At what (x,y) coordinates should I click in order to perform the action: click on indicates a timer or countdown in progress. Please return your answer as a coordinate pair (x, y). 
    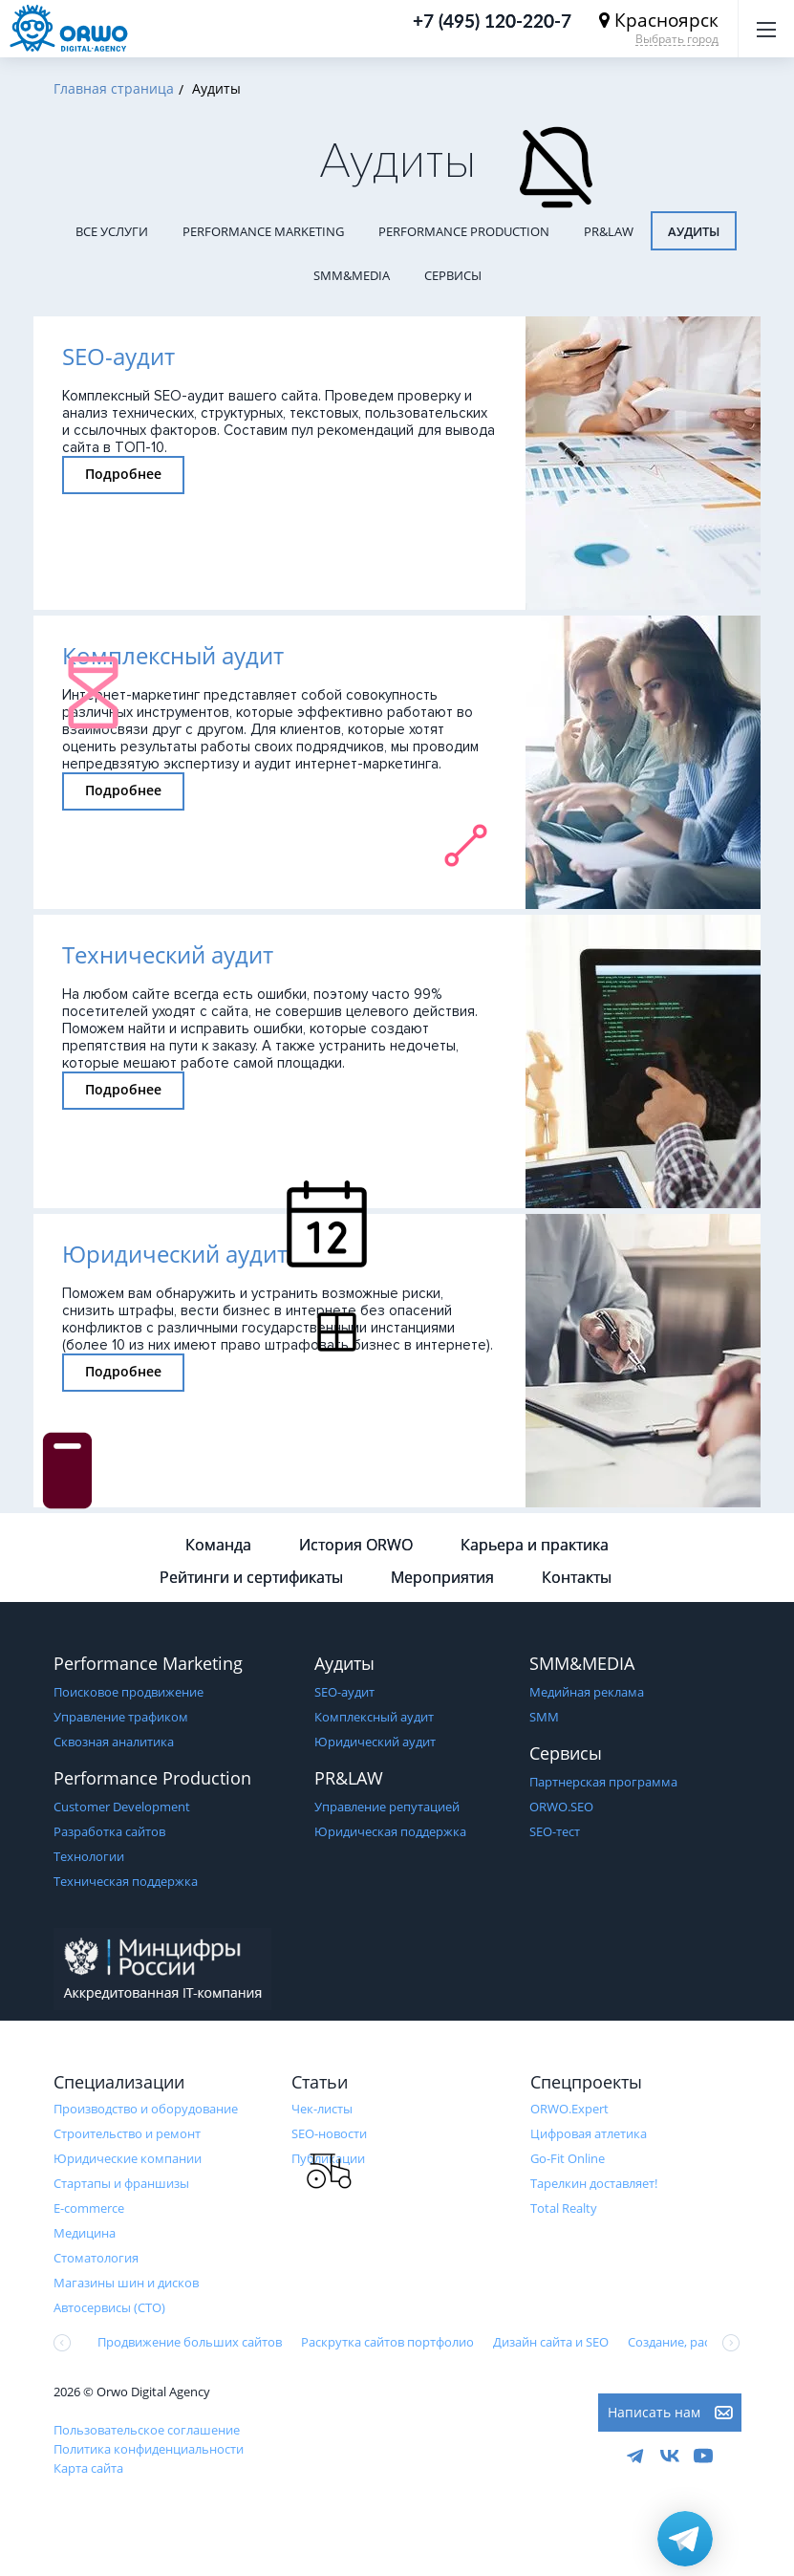
    Looking at the image, I should click on (93, 692).